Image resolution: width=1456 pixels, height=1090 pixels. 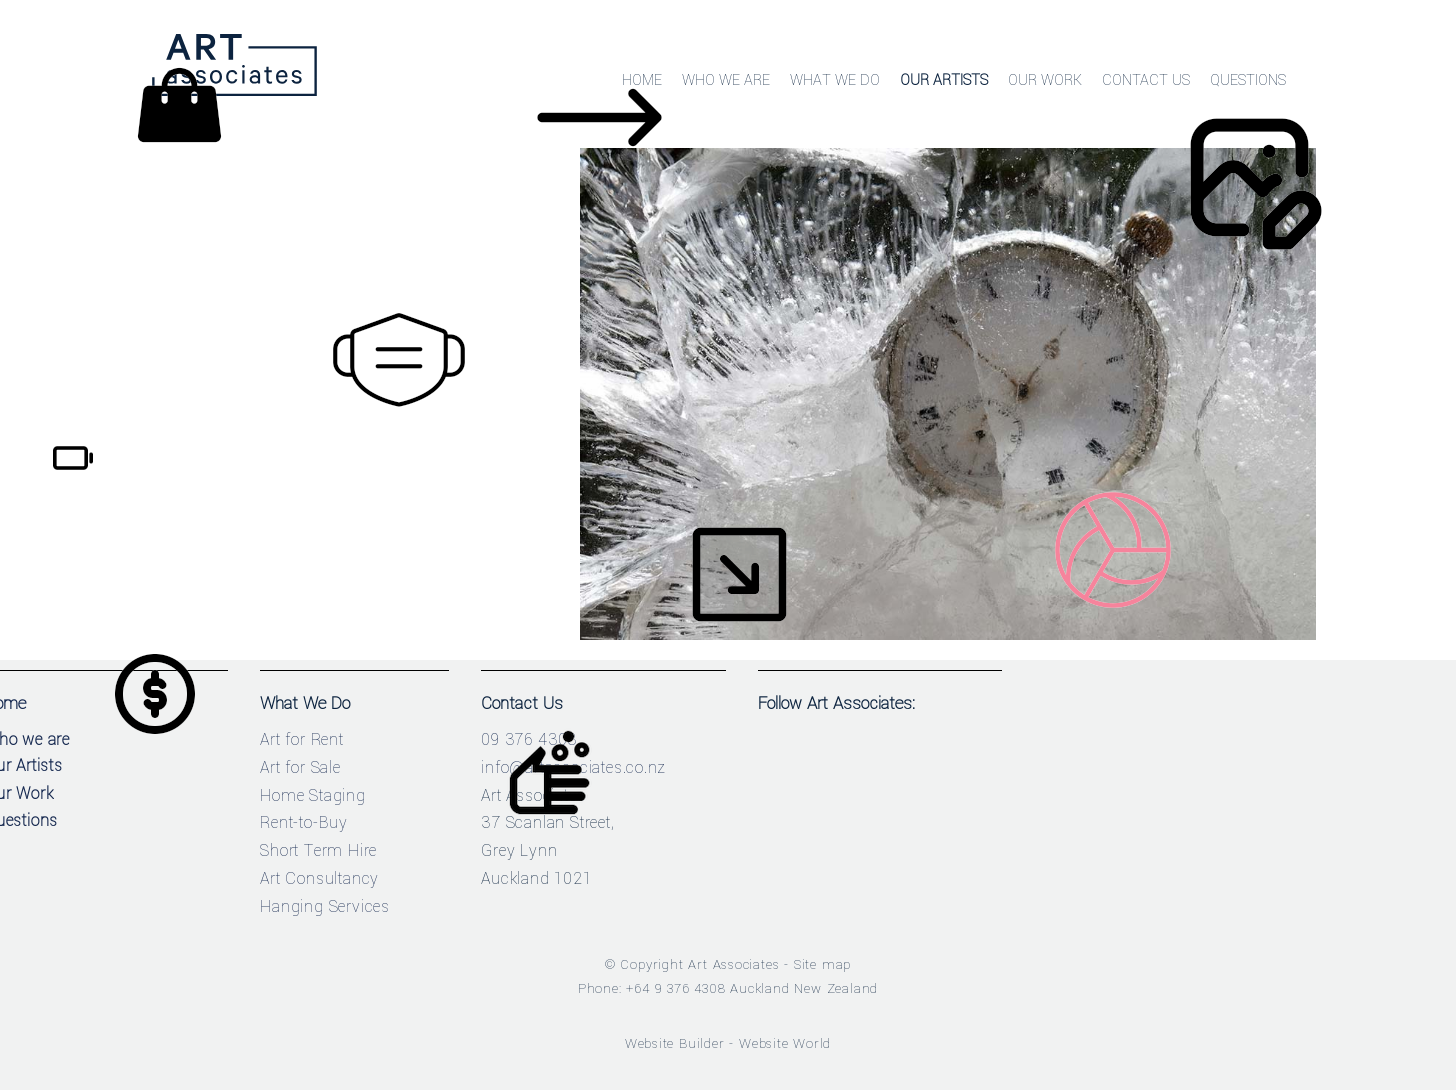 What do you see at coordinates (551, 772) in the screenshot?
I see `wash hands or hygiene reminder` at bounding box center [551, 772].